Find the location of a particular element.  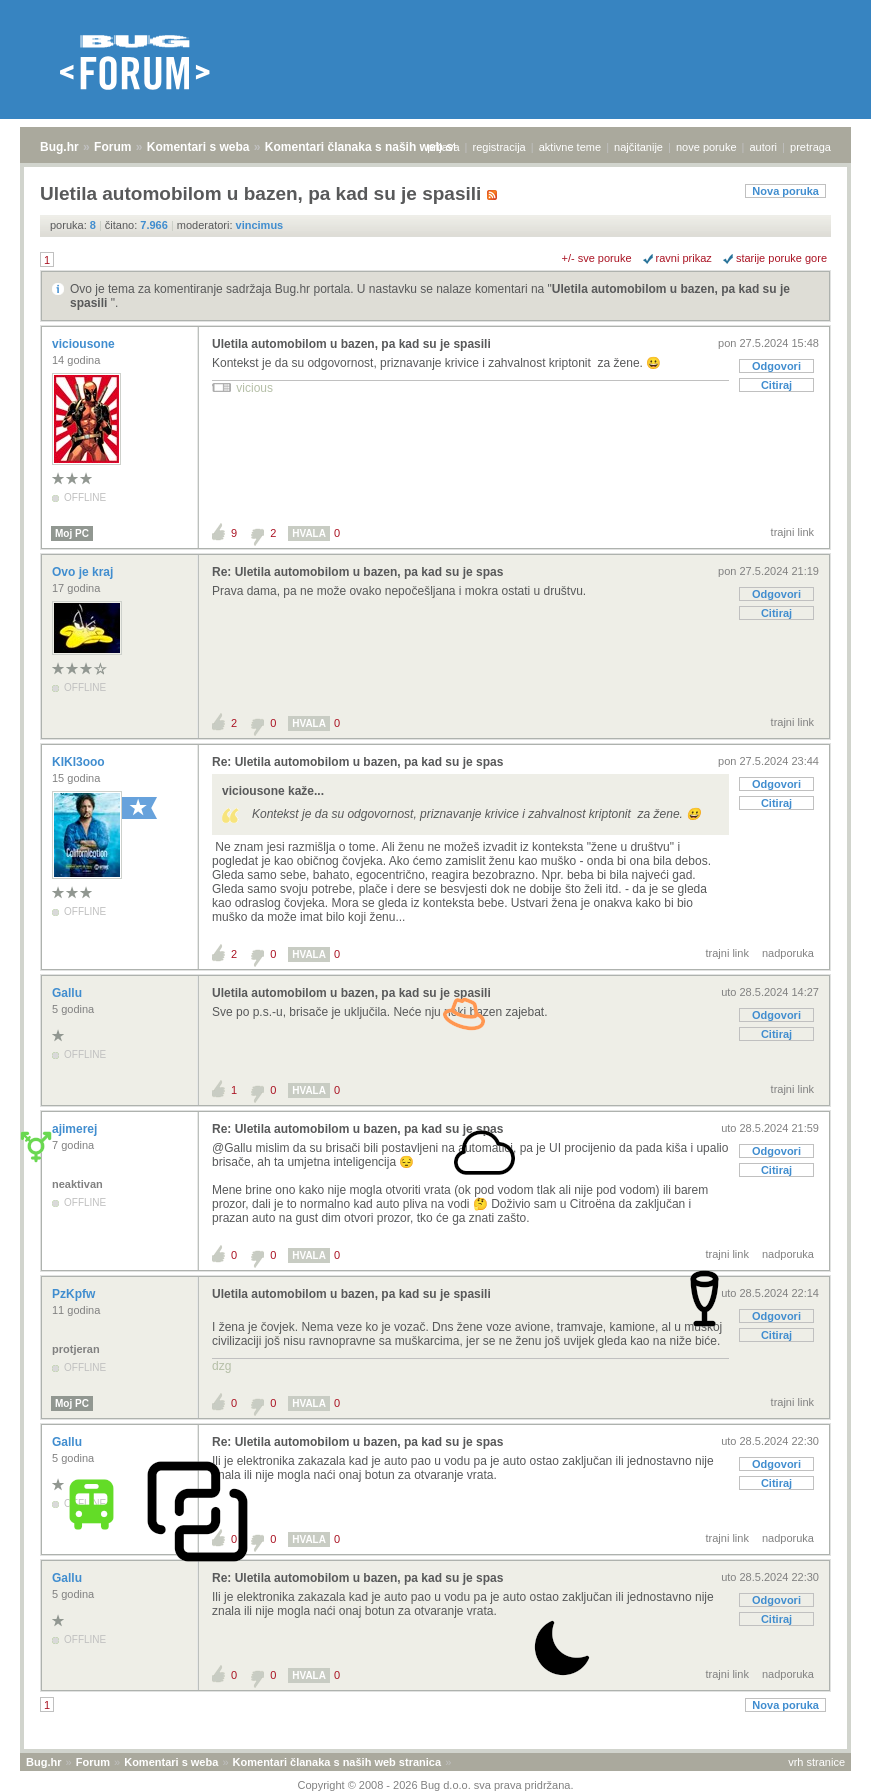

Red Hat brand logo is located at coordinates (464, 1013).